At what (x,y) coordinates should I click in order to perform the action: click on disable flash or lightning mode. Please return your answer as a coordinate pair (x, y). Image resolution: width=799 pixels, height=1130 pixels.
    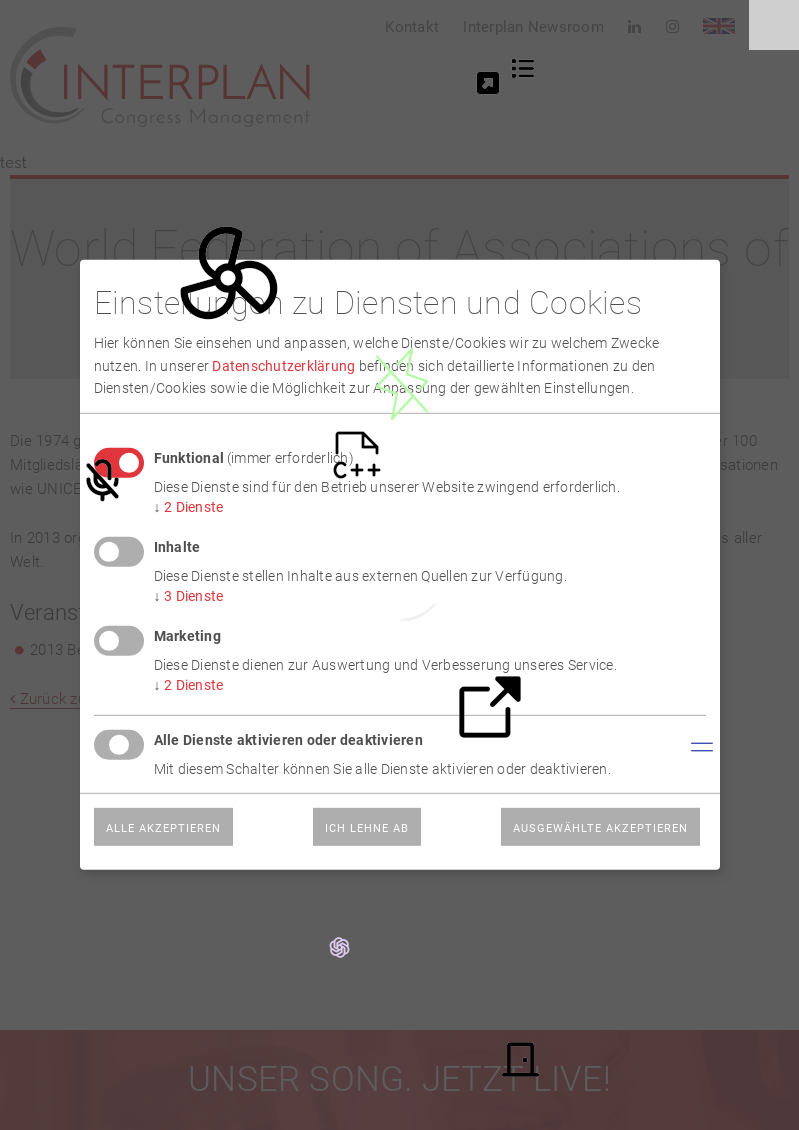
    Looking at the image, I should click on (402, 384).